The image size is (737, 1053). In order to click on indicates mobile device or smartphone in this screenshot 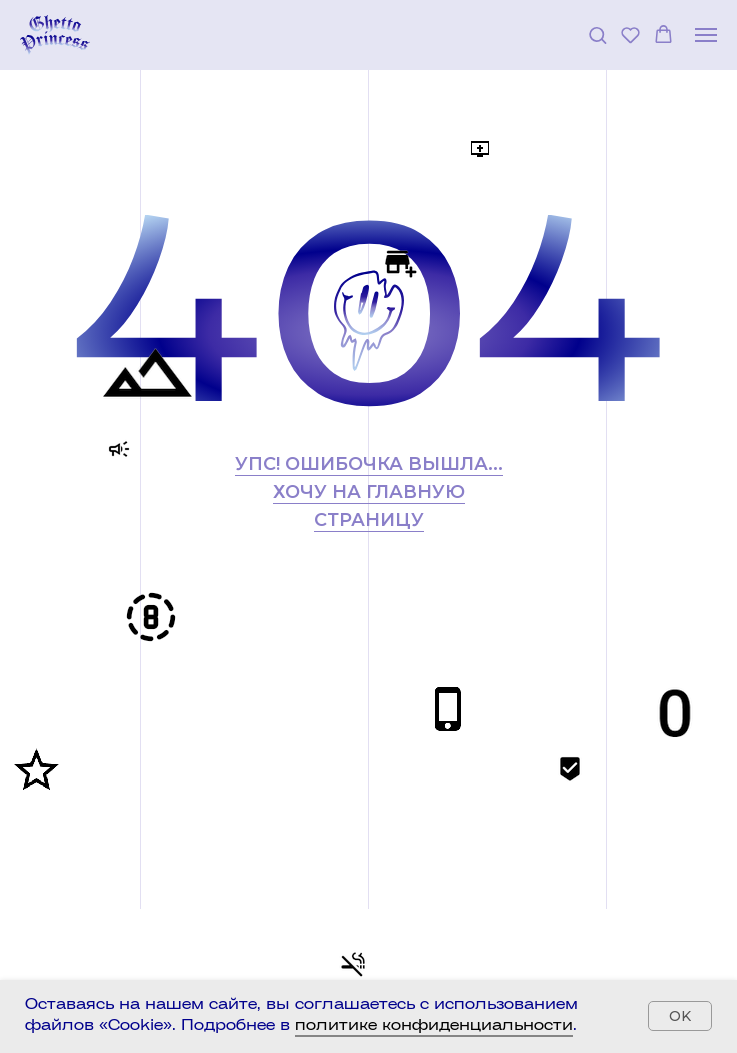, I will do `click(449, 709)`.